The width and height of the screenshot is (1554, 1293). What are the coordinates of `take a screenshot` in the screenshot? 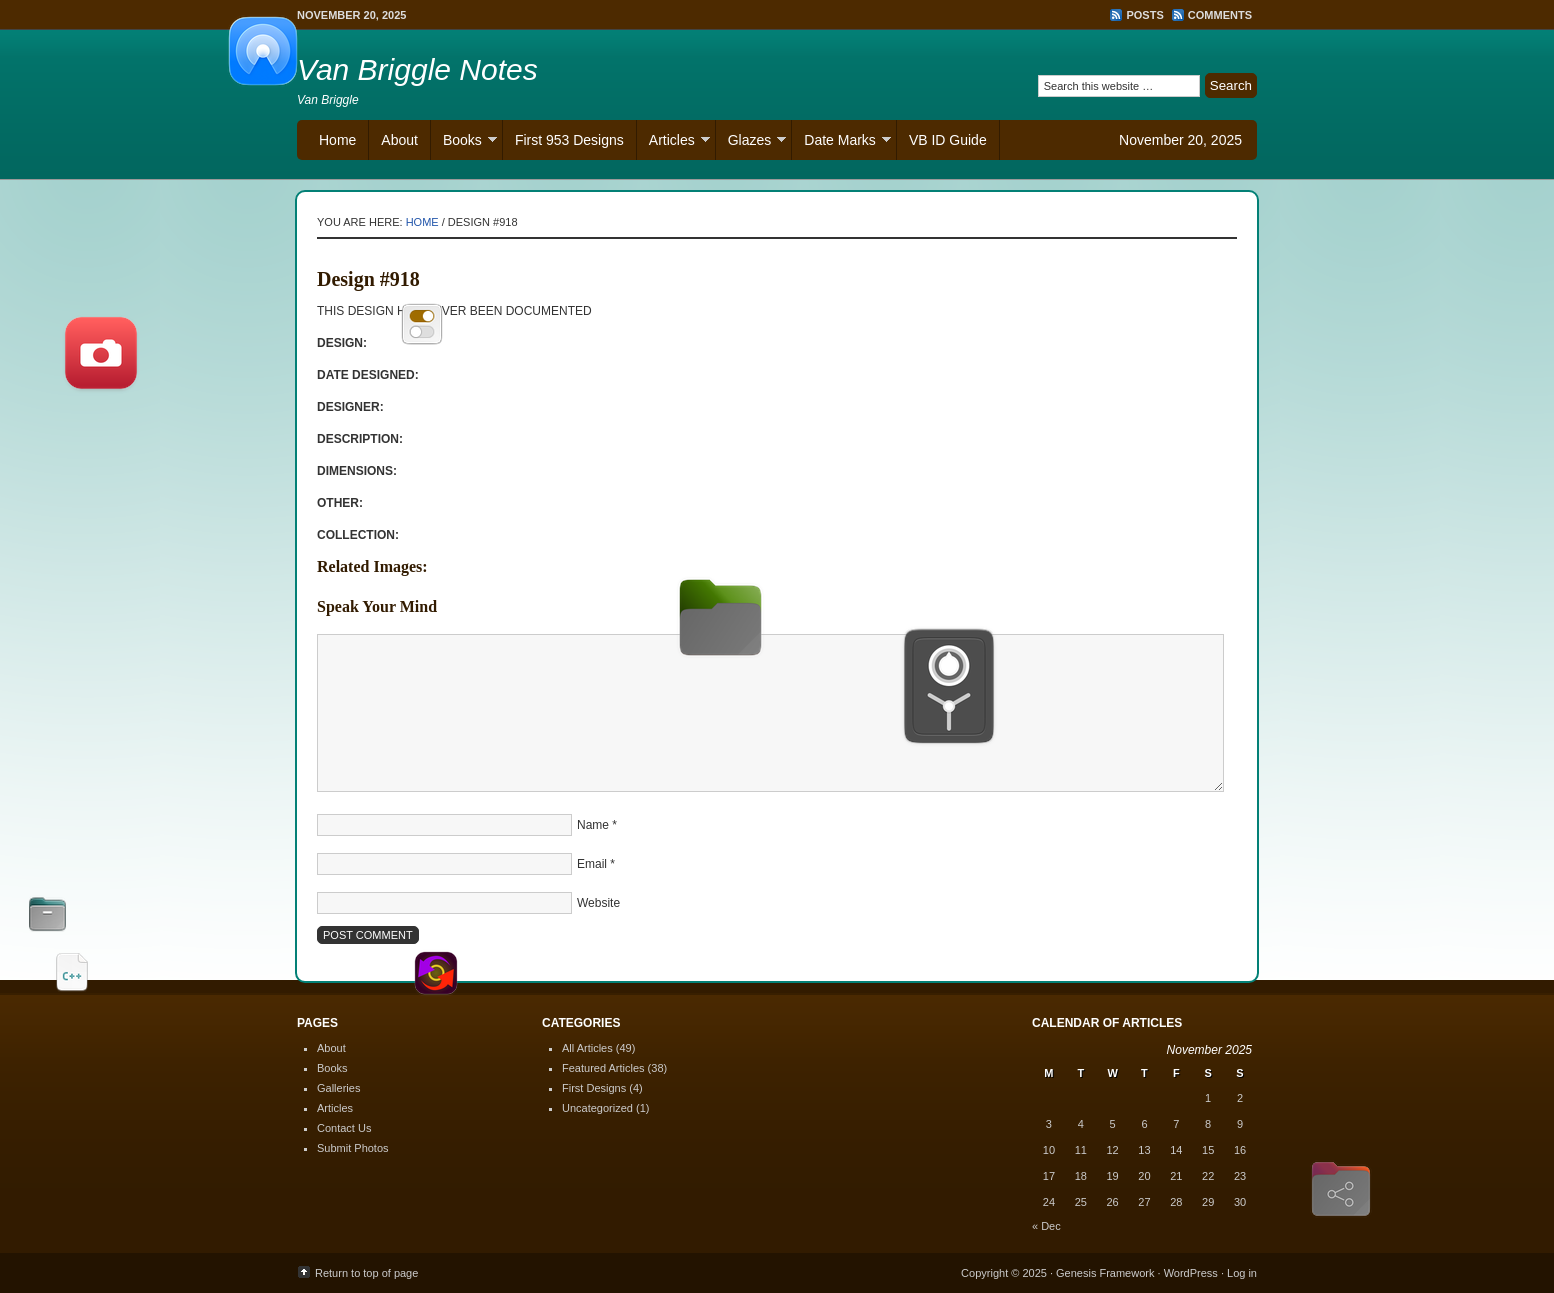 It's located at (101, 353).